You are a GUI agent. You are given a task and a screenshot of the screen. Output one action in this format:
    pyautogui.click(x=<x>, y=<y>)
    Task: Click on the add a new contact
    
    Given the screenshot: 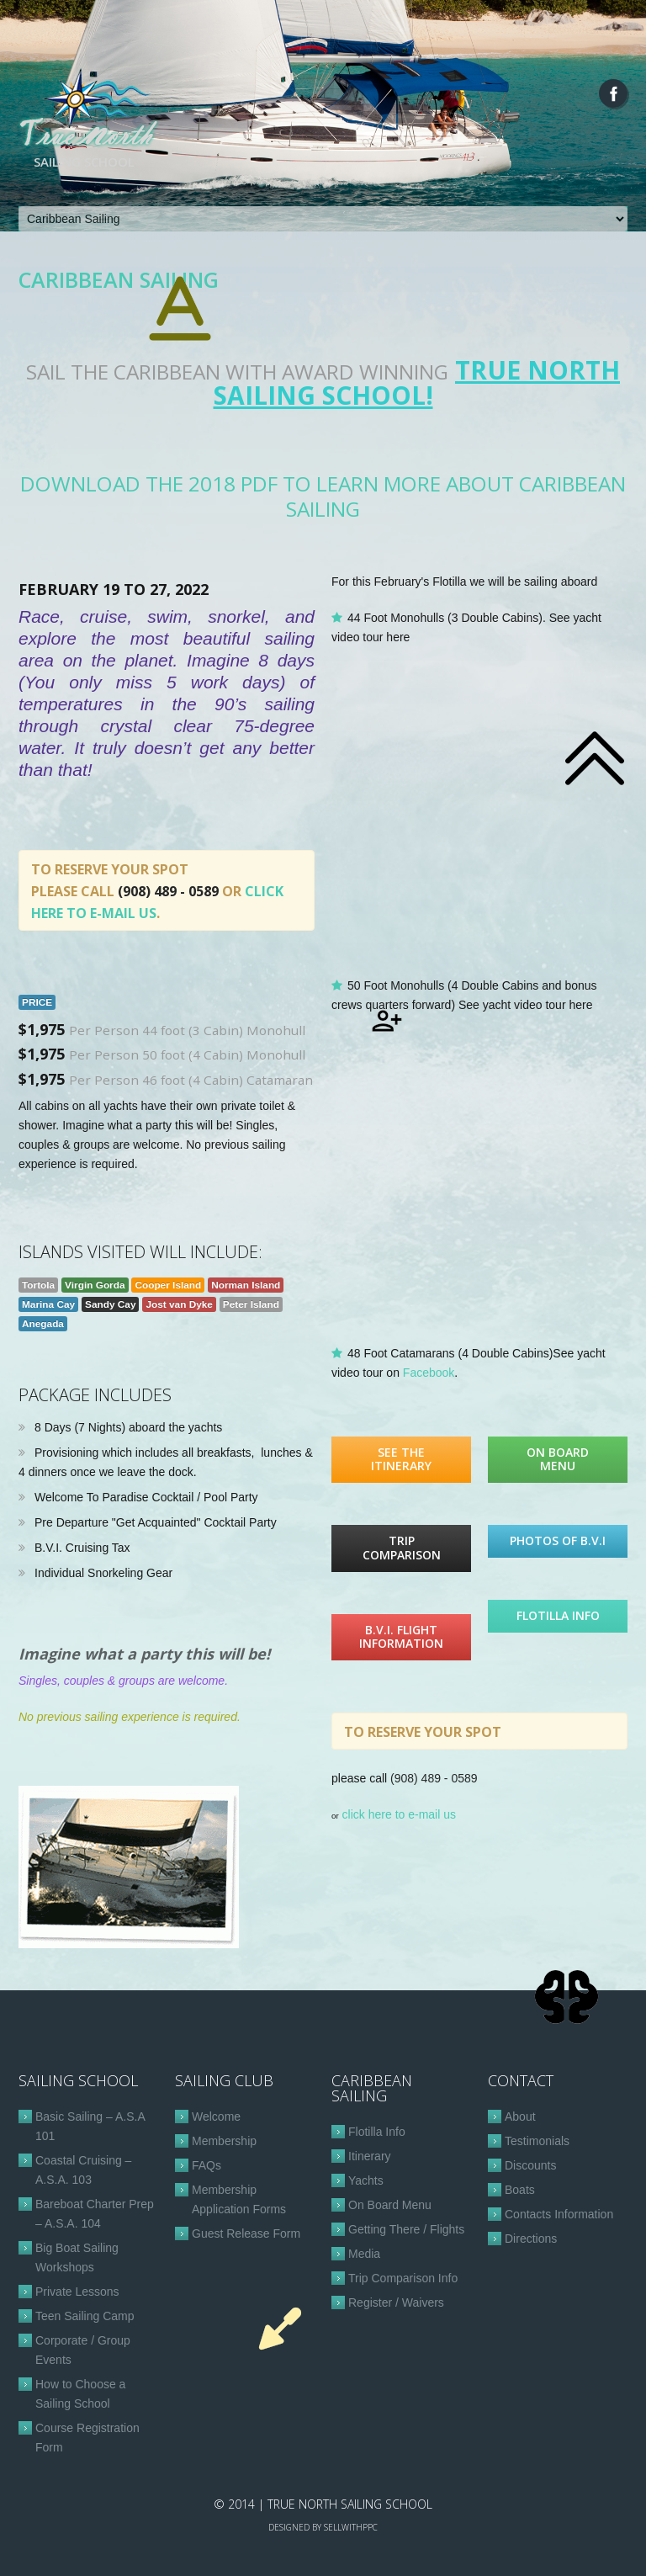 What is the action you would take?
    pyautogui.click(x=387, y=1021)
    